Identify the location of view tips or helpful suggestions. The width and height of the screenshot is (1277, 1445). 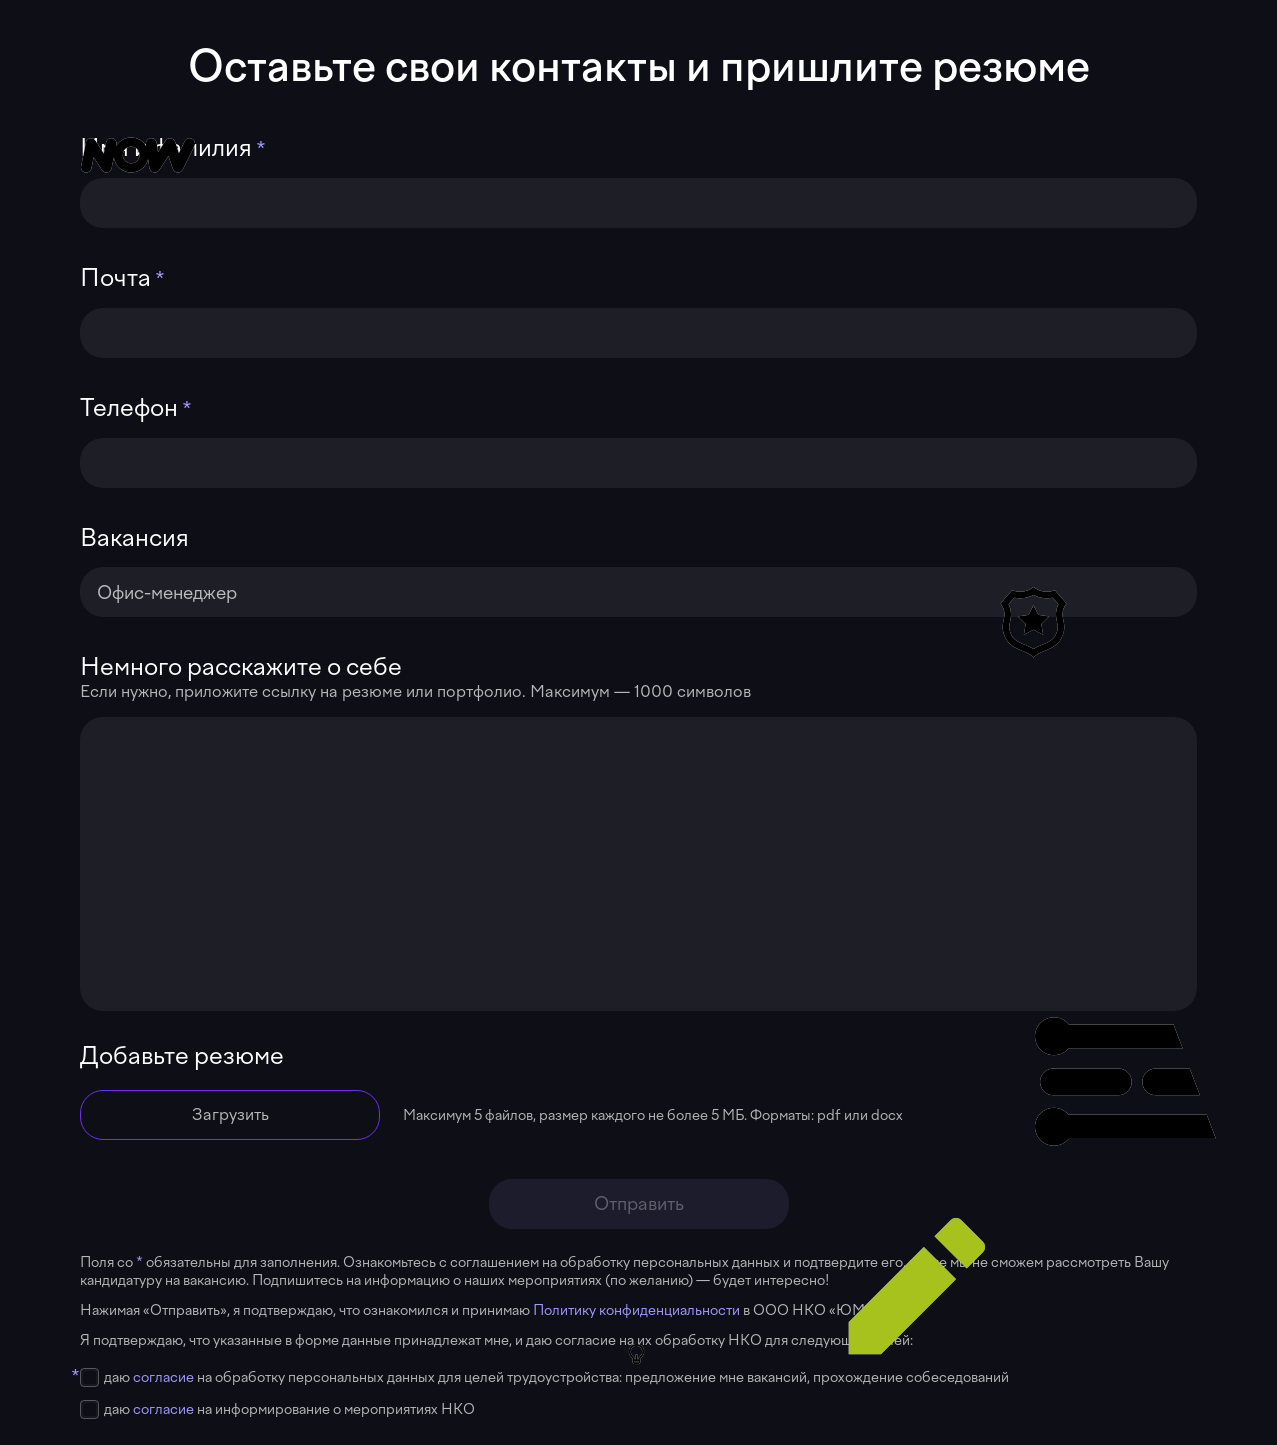
(636, 1353).